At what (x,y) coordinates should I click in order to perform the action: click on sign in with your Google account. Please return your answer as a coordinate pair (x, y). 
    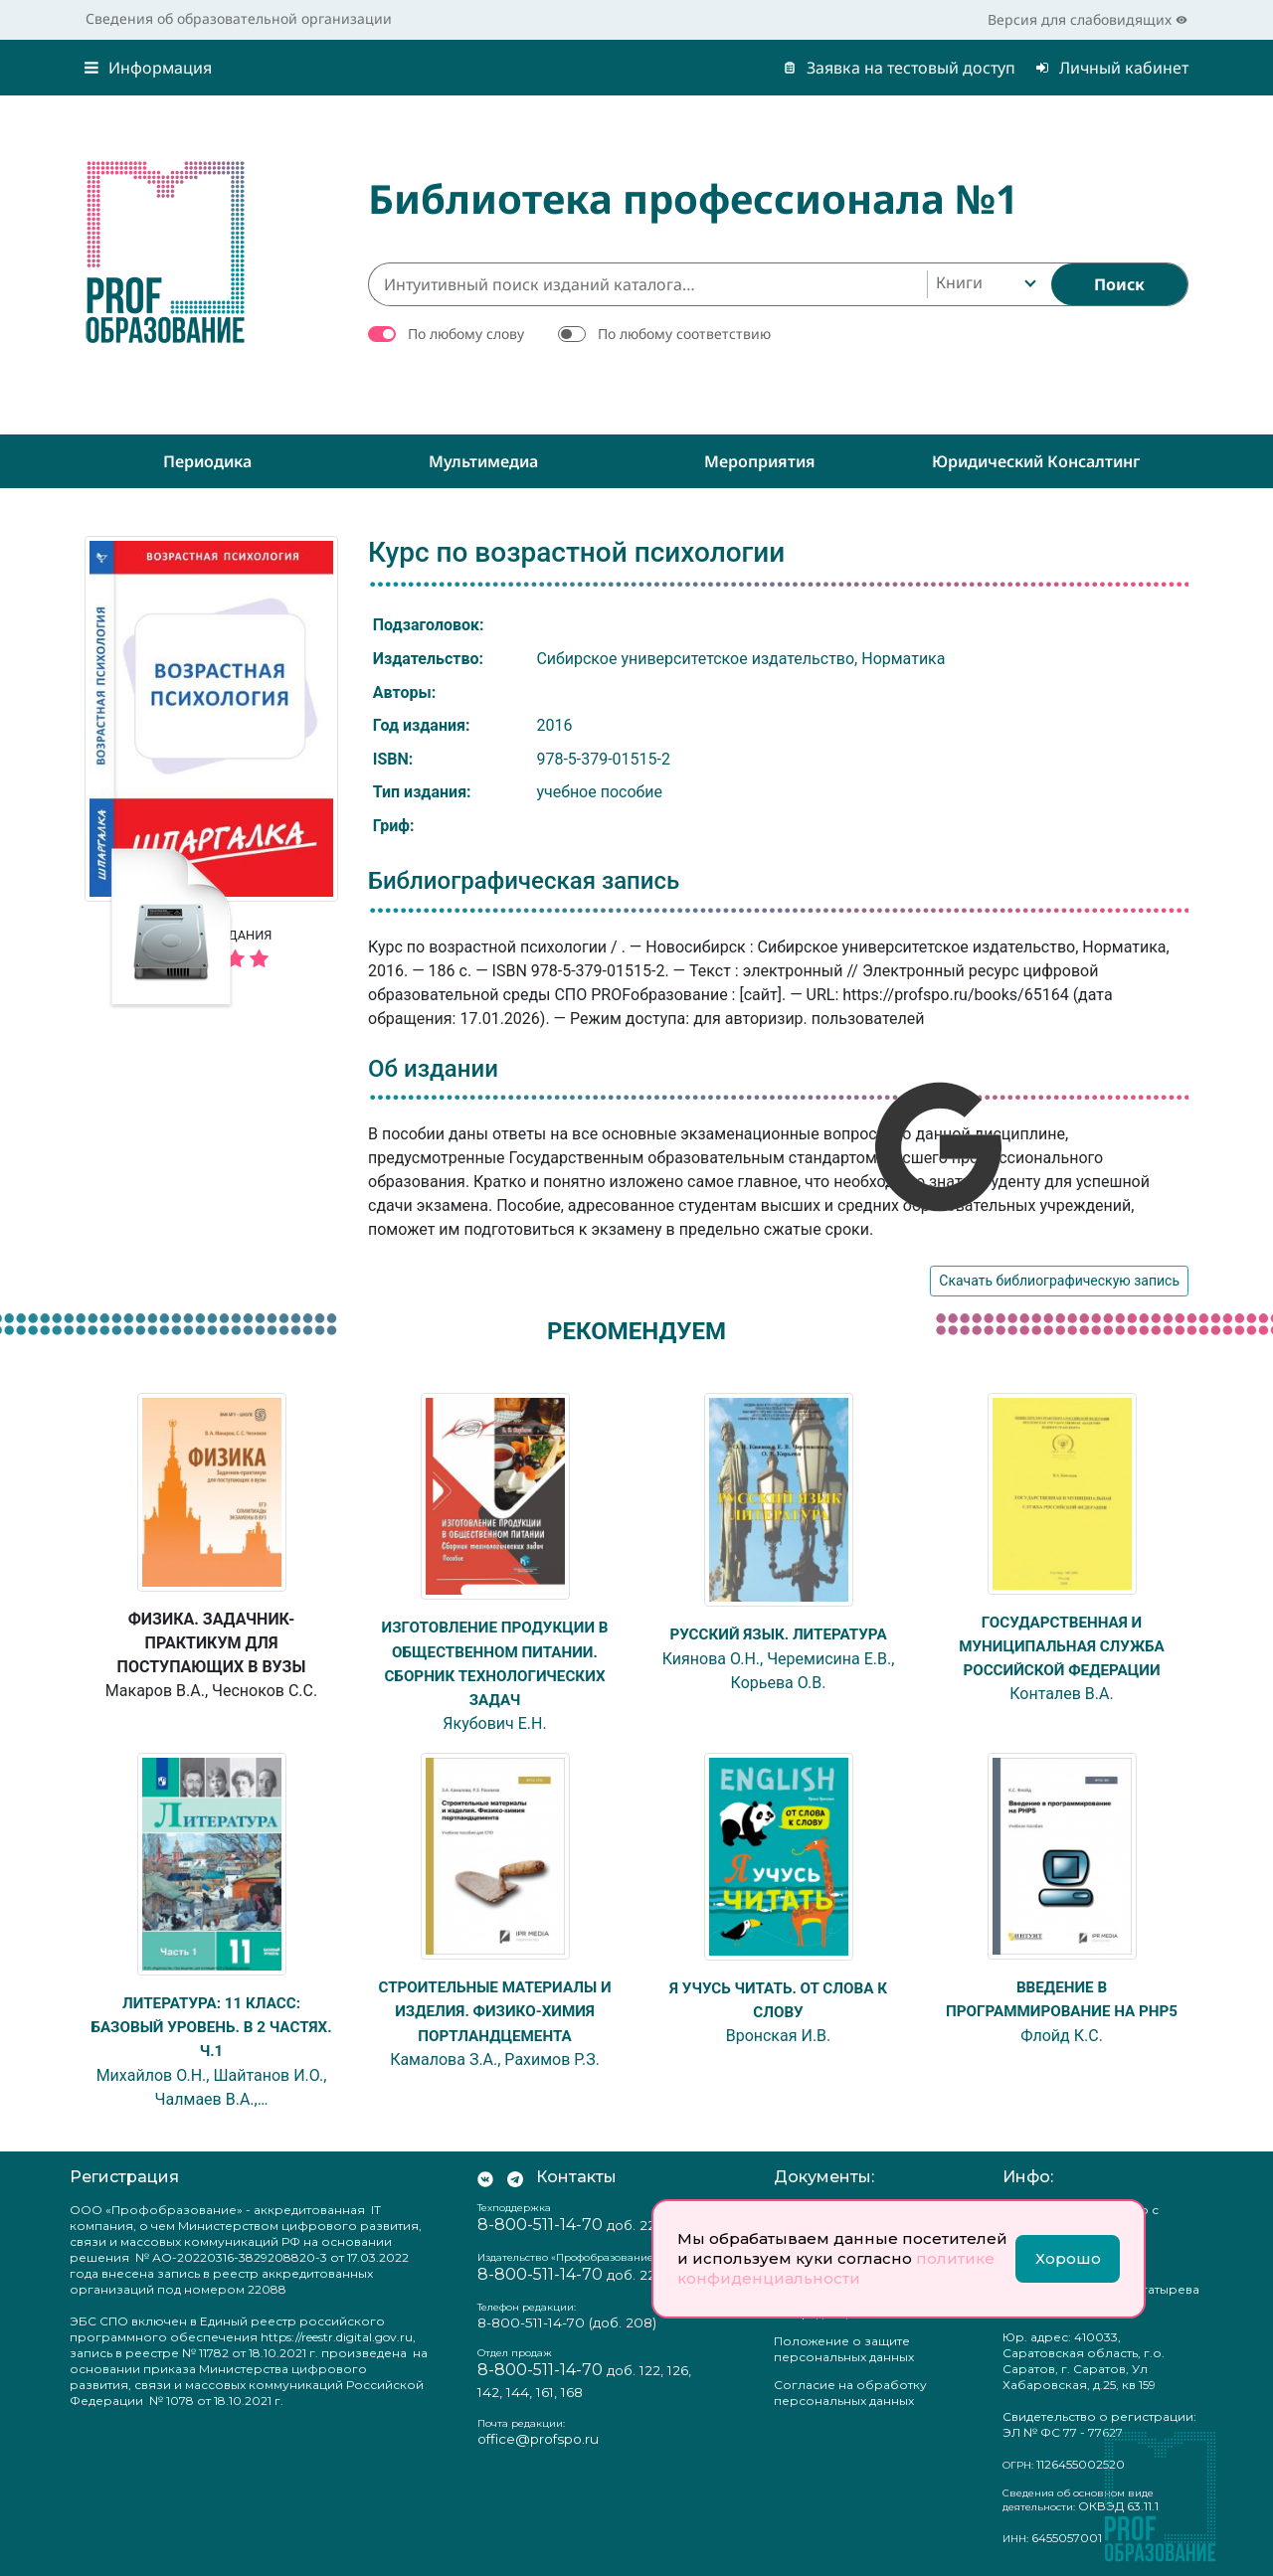
    Looking at the image, I should click on (938, 1146).